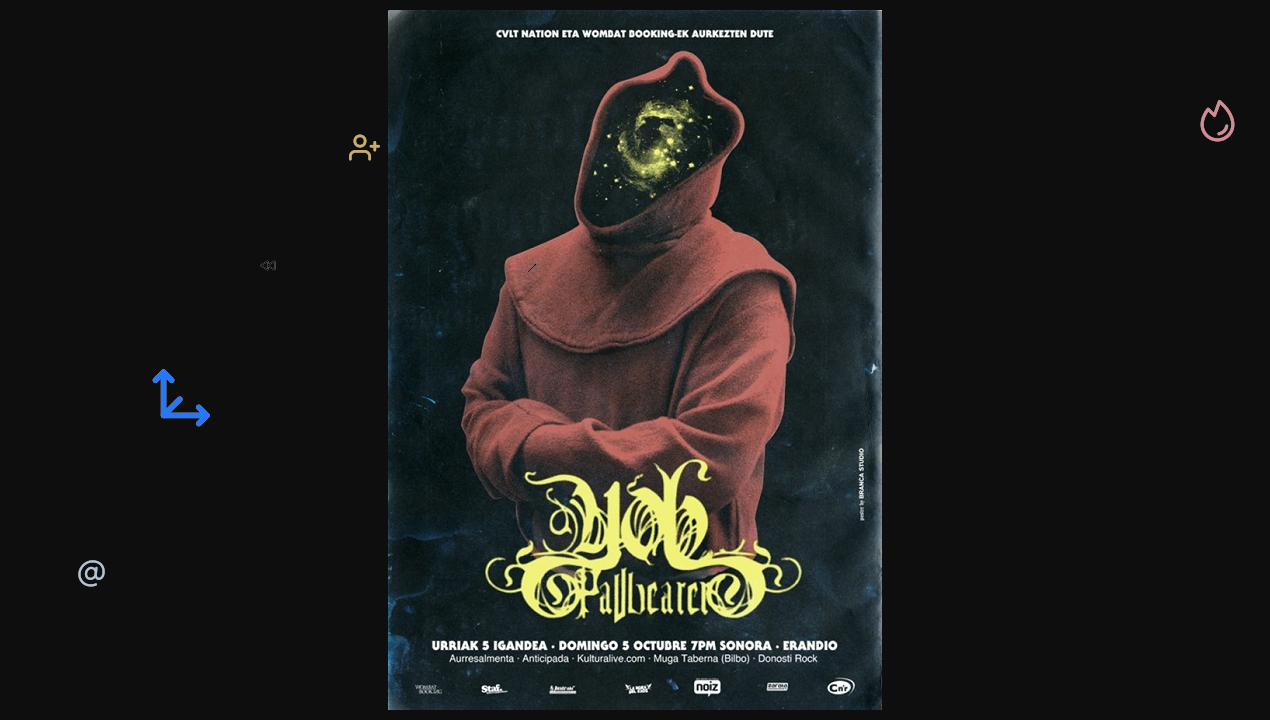 The width and height of the screenshot is (1270, 720). I want to click on move or transform object in 3d space, so click(182, 396).